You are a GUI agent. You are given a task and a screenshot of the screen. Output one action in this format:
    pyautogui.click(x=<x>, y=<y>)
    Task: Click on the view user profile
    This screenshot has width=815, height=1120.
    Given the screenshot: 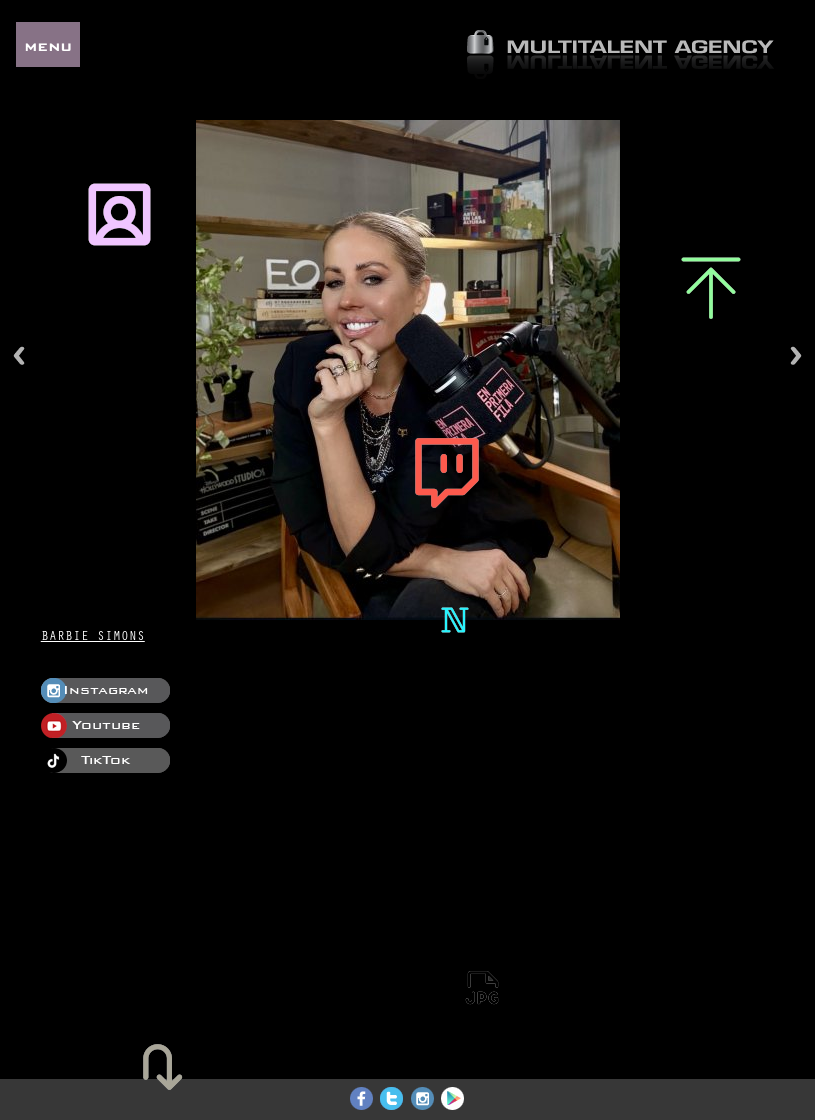 What is the action you would take?
    pyautogui.click(x=119, y=214)
    